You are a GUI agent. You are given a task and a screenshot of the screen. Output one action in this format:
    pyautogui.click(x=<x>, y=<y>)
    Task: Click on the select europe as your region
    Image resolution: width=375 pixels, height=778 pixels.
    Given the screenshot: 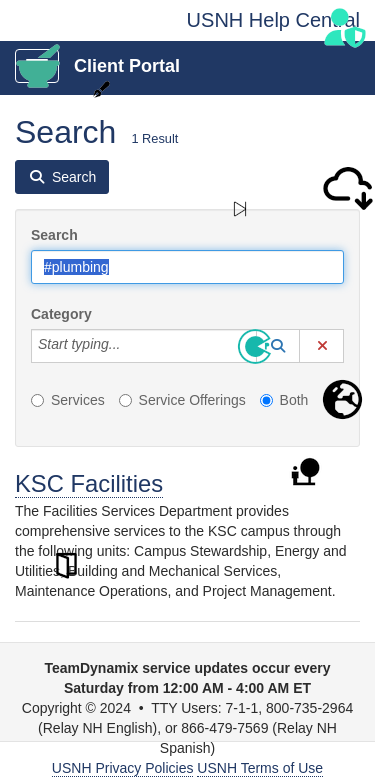 What is the action you would take?
    pyautogui.click(x=342, y=399)
    